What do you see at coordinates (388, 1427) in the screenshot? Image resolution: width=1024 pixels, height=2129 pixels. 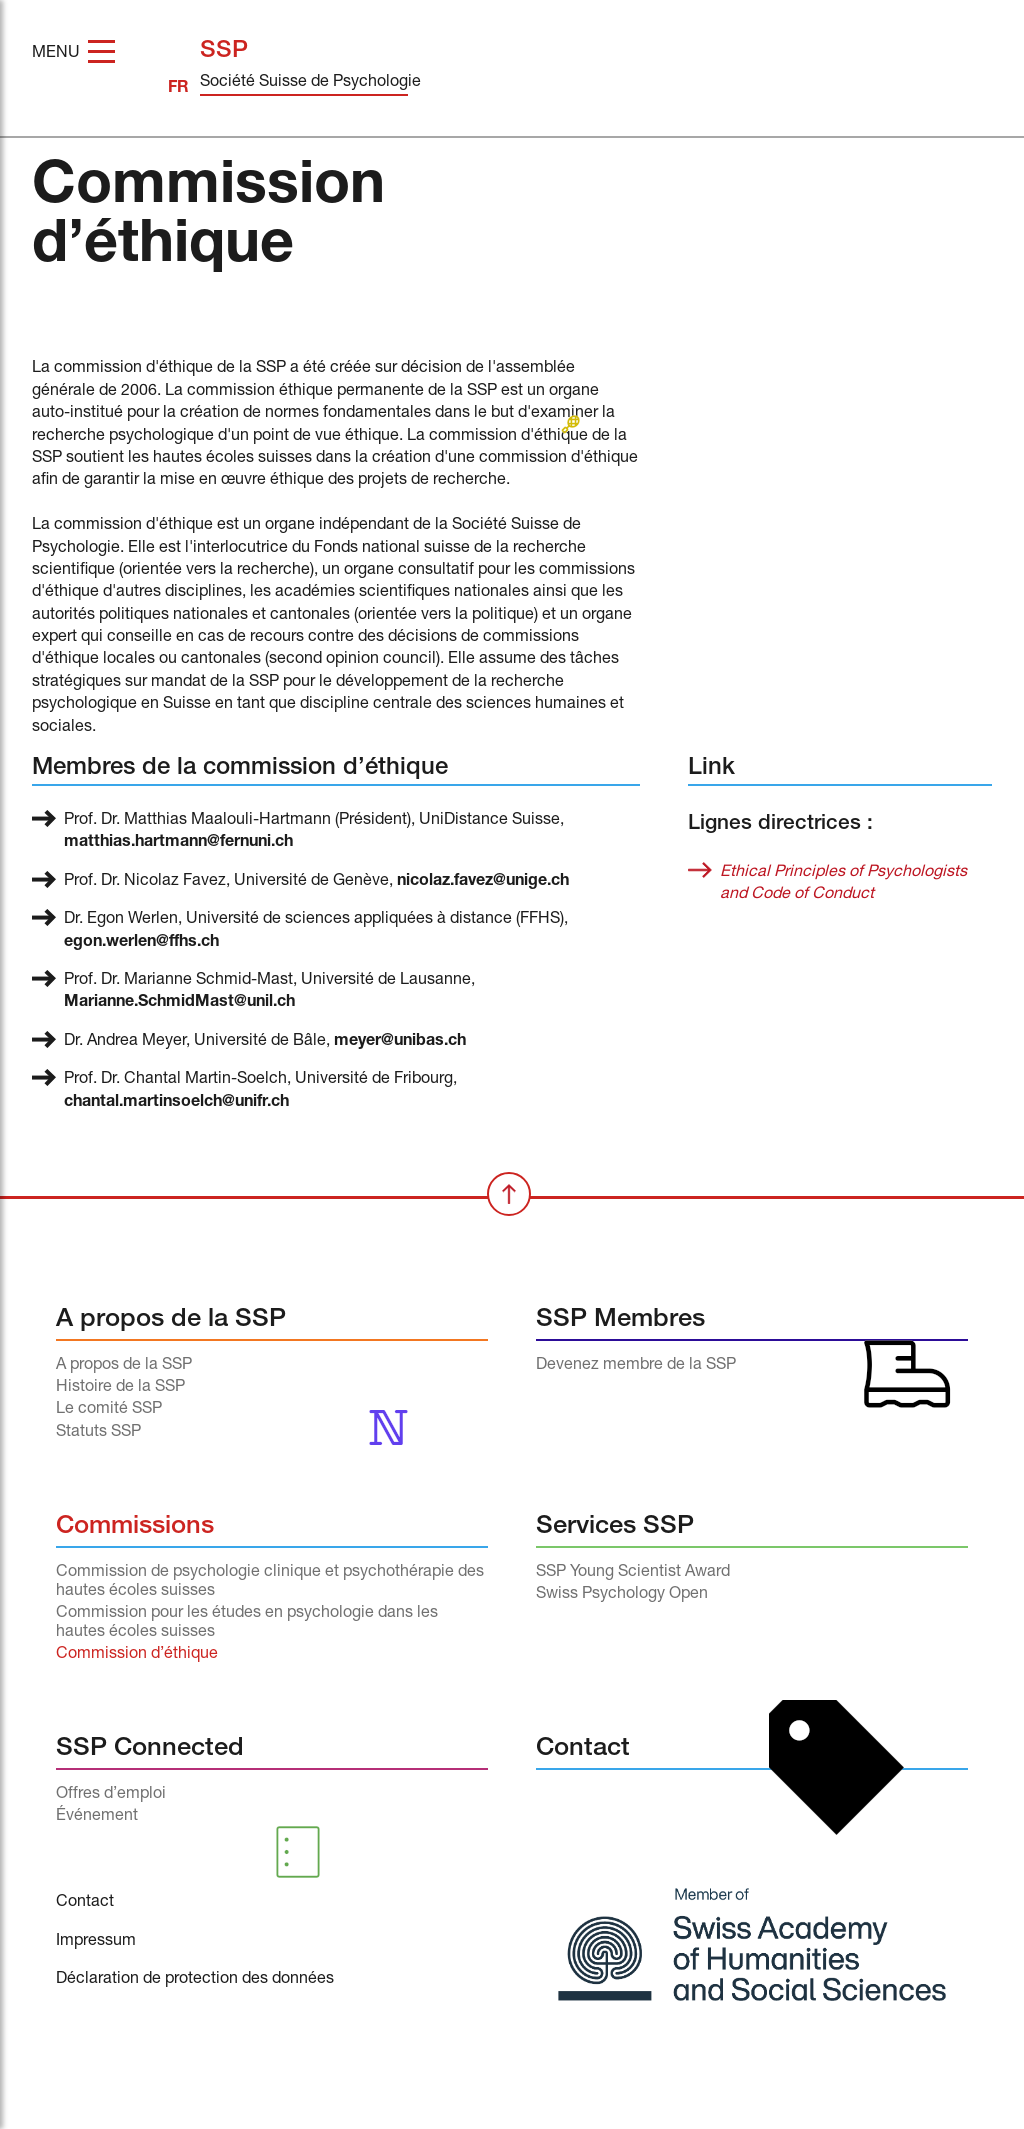 I see `open Notion app` at bounding box center [388, 1427].